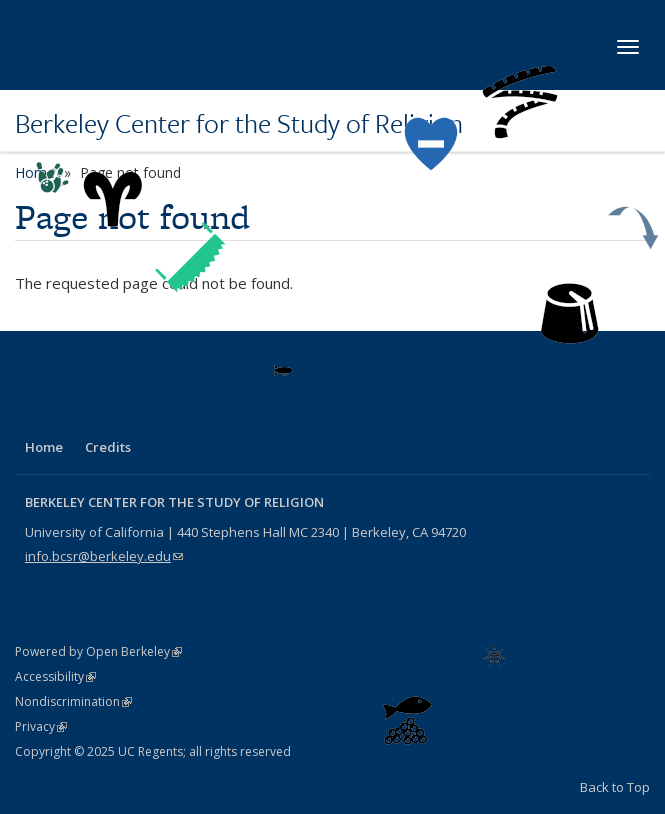 This screenshot has width=665, height=814. Describe the element at coordinates (633, 228) in the screenshot. I see `rotate view to overhead perspective` at that location.